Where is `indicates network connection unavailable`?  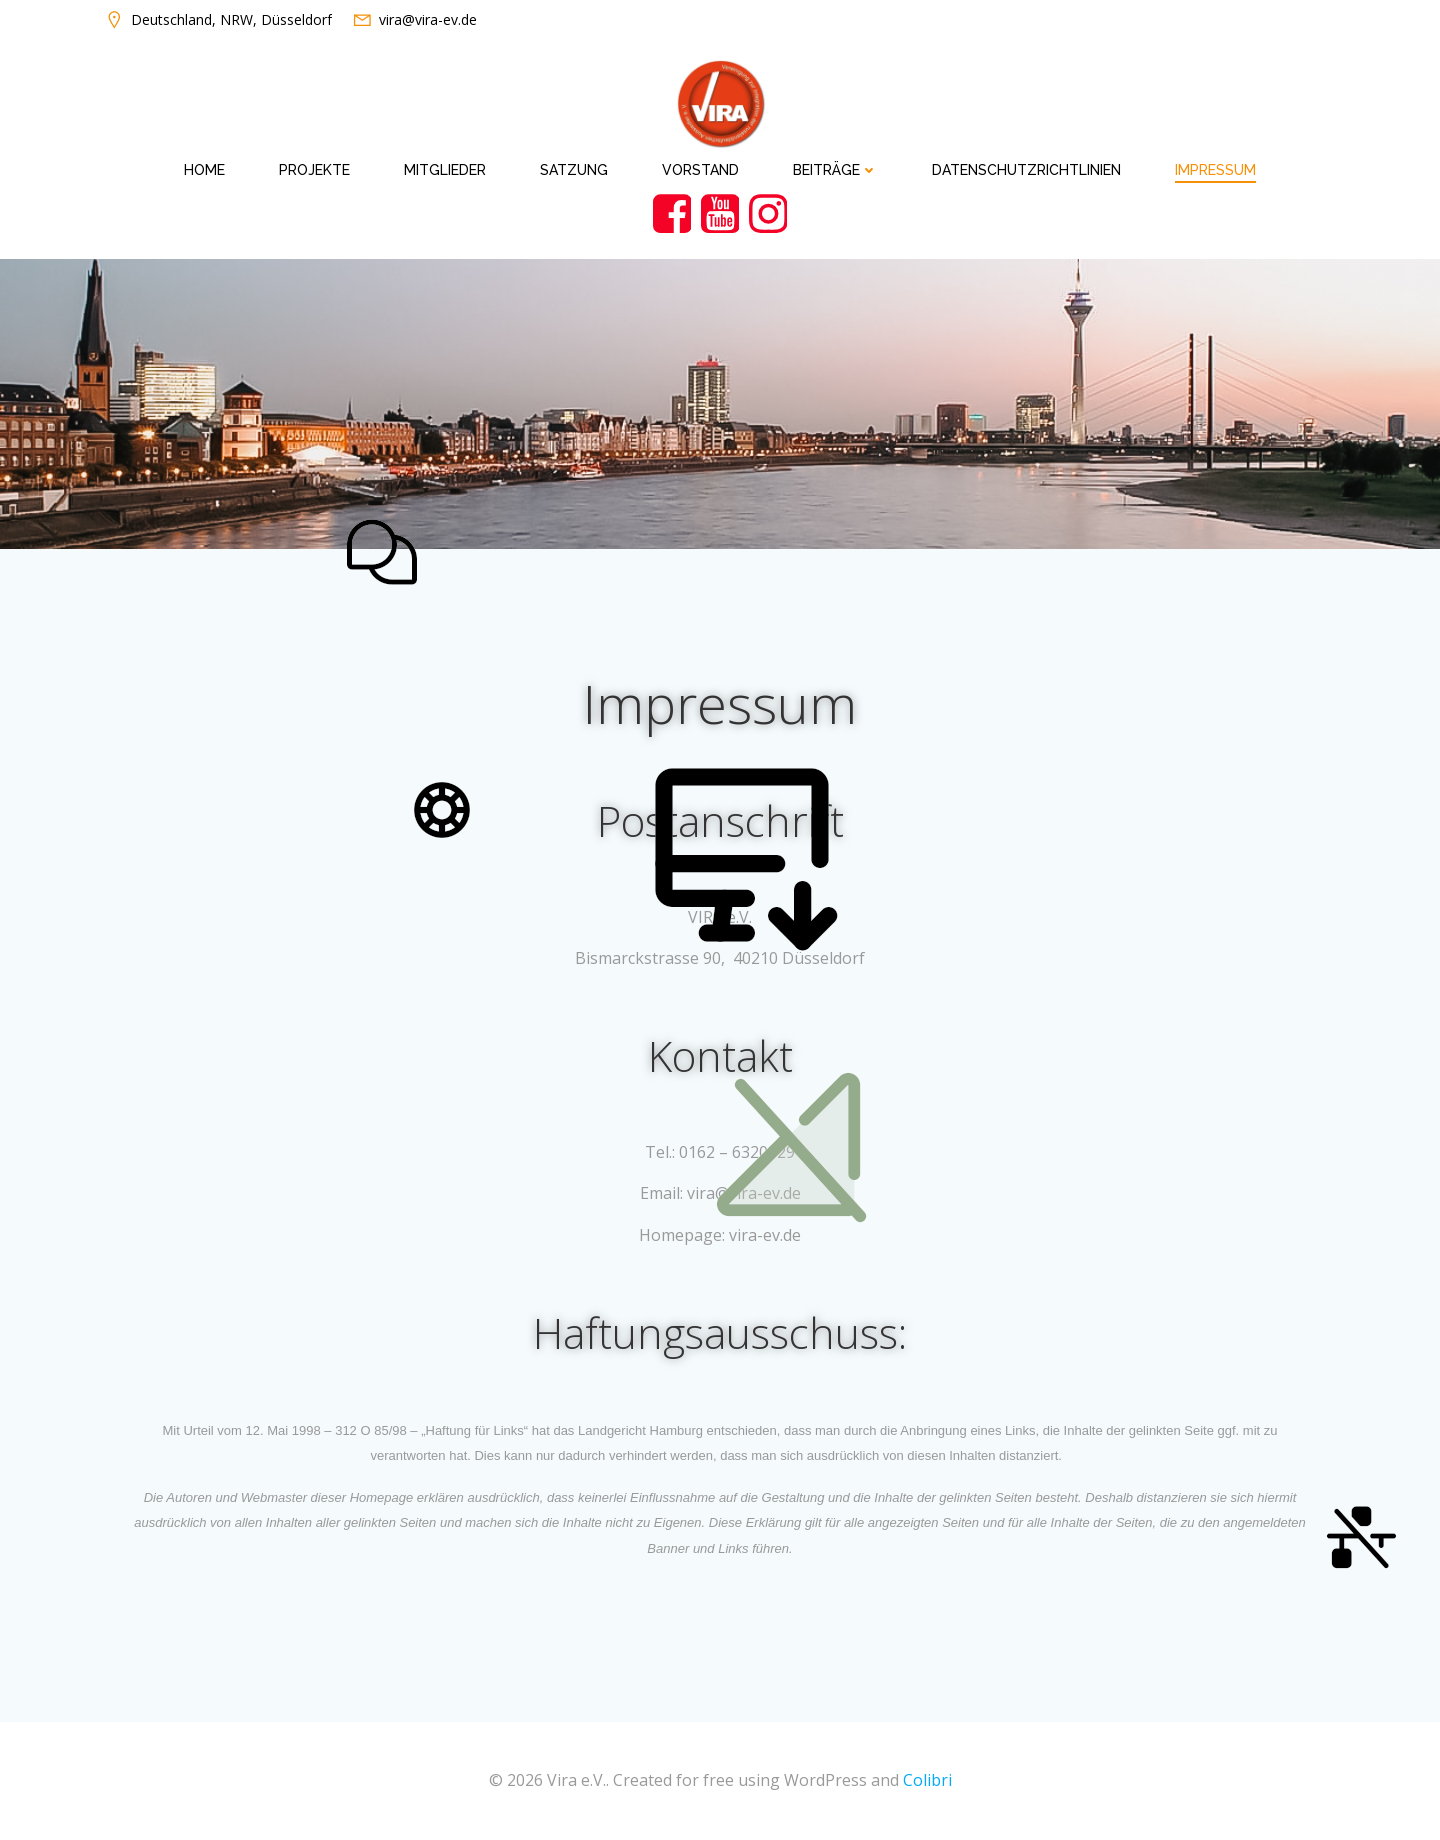
indicates network connection unavailable is located at coordinates (1361, 1538).